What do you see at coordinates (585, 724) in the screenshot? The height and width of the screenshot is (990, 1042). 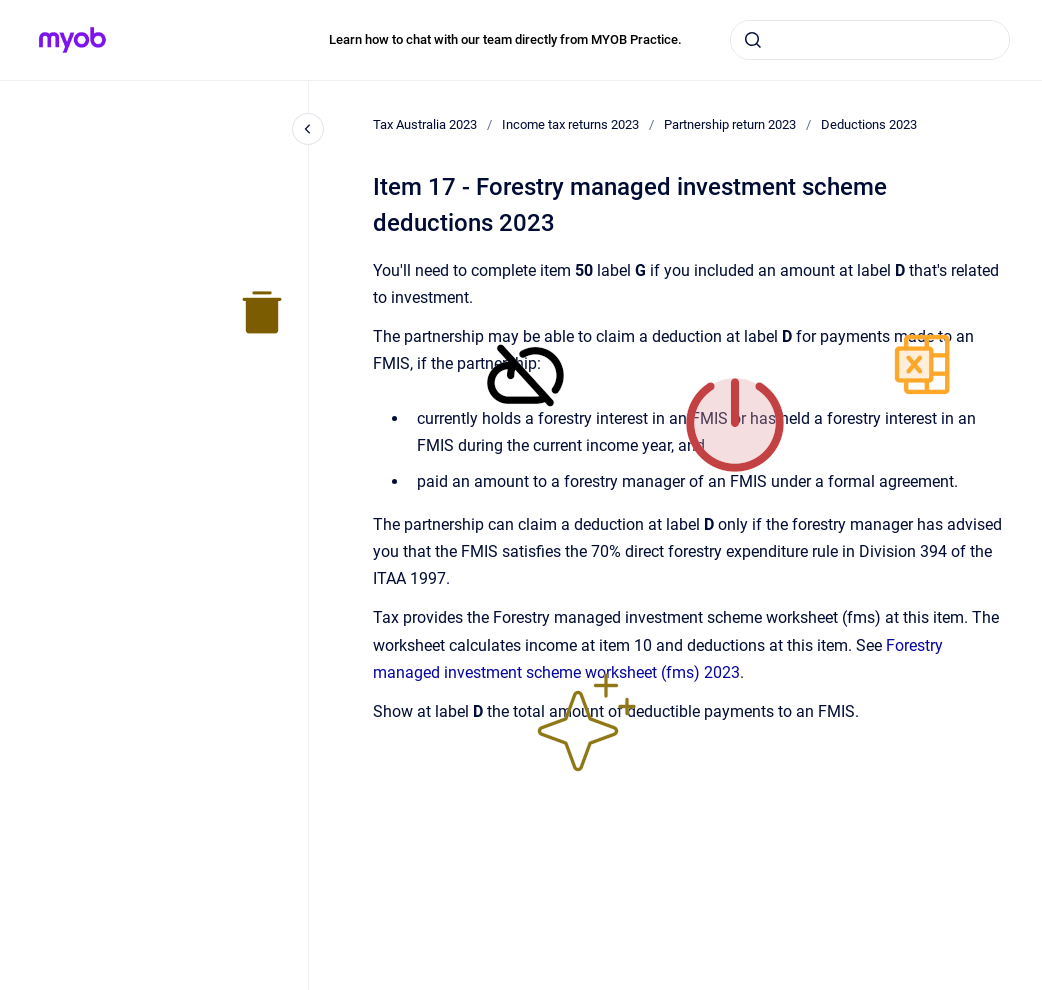 I see `indicates AI-generated or enhanced content` at bounding box center [585, 724].